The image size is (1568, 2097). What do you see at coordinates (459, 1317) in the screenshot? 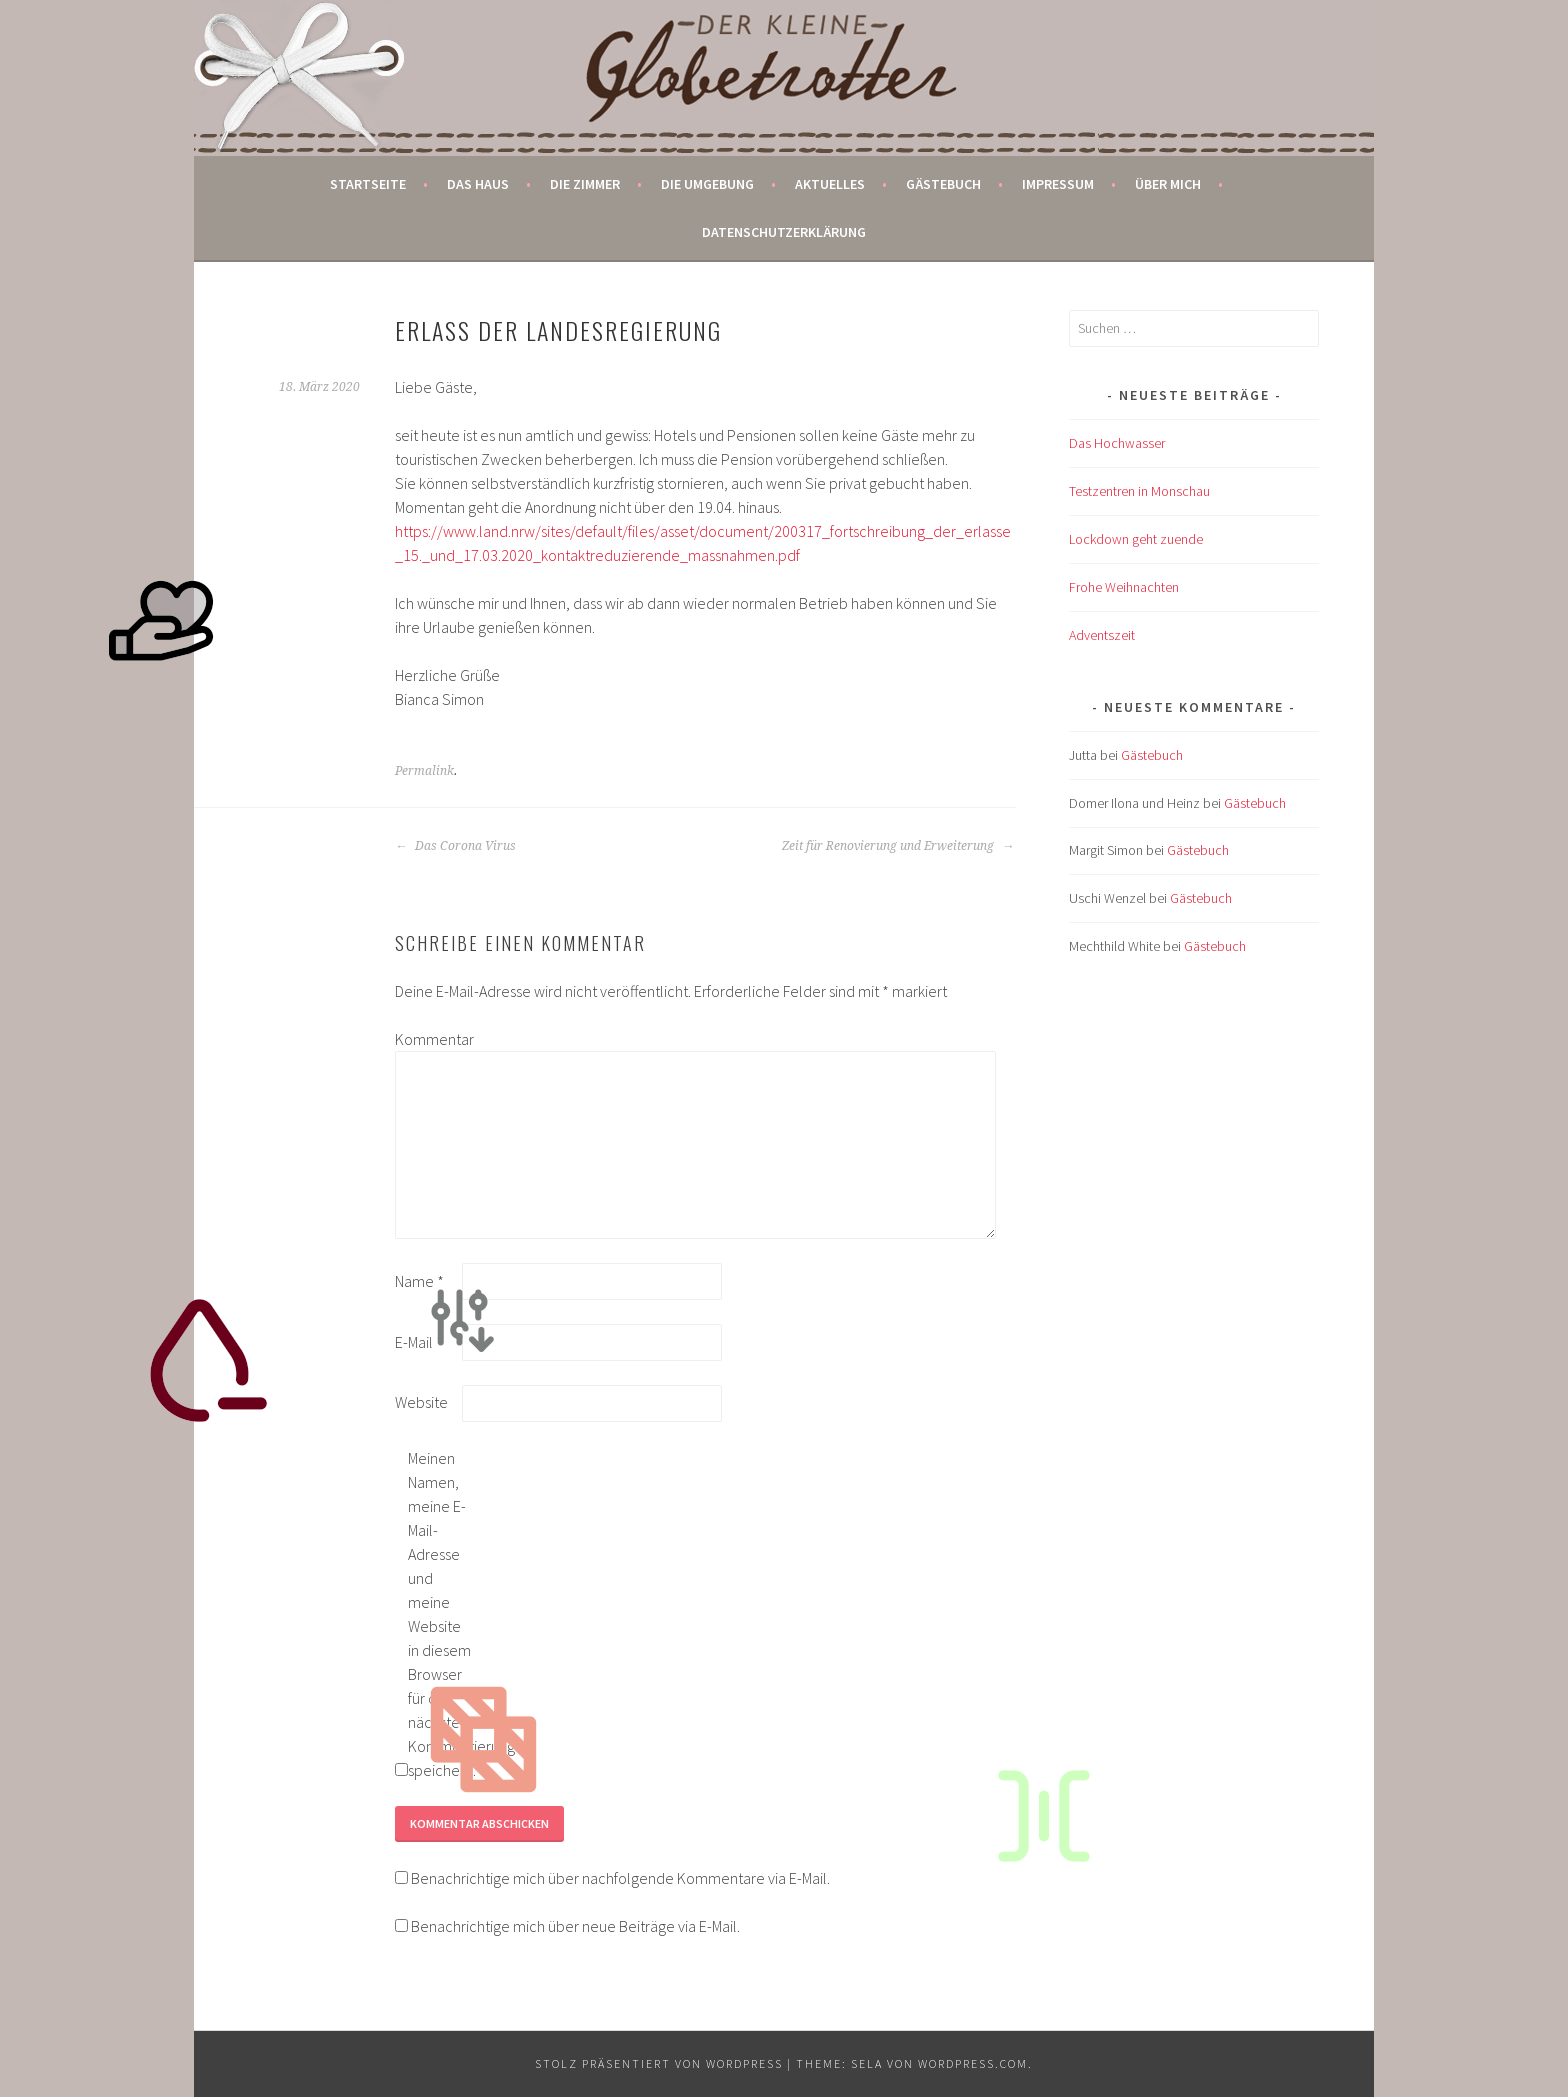
I see `adjust settings or preferences` at bounding box center [459, 1317].